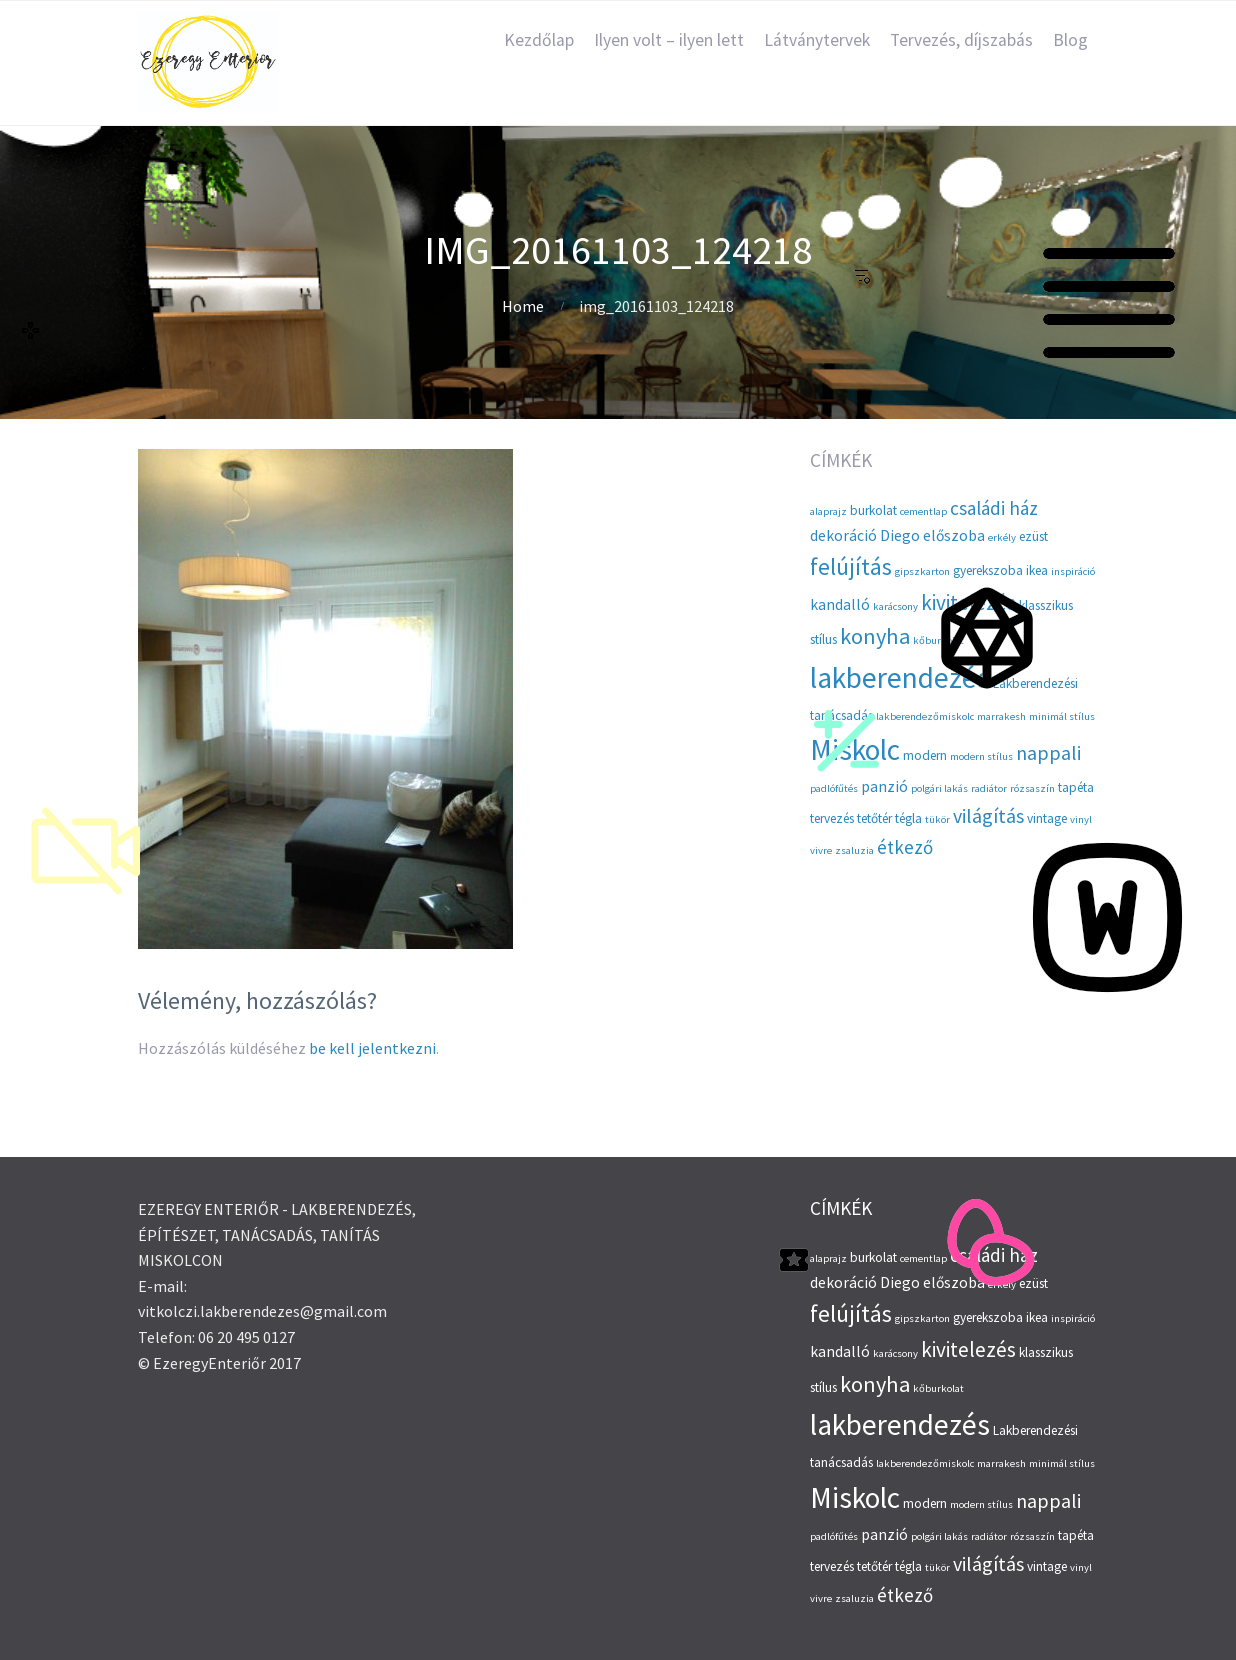 Image resolution: width=1236 pixels, height=1660 pixels. What do you see at coordinates (987, 638) in the screenshot?
I see `view 3D model or object` at bounding box center [987, 638].